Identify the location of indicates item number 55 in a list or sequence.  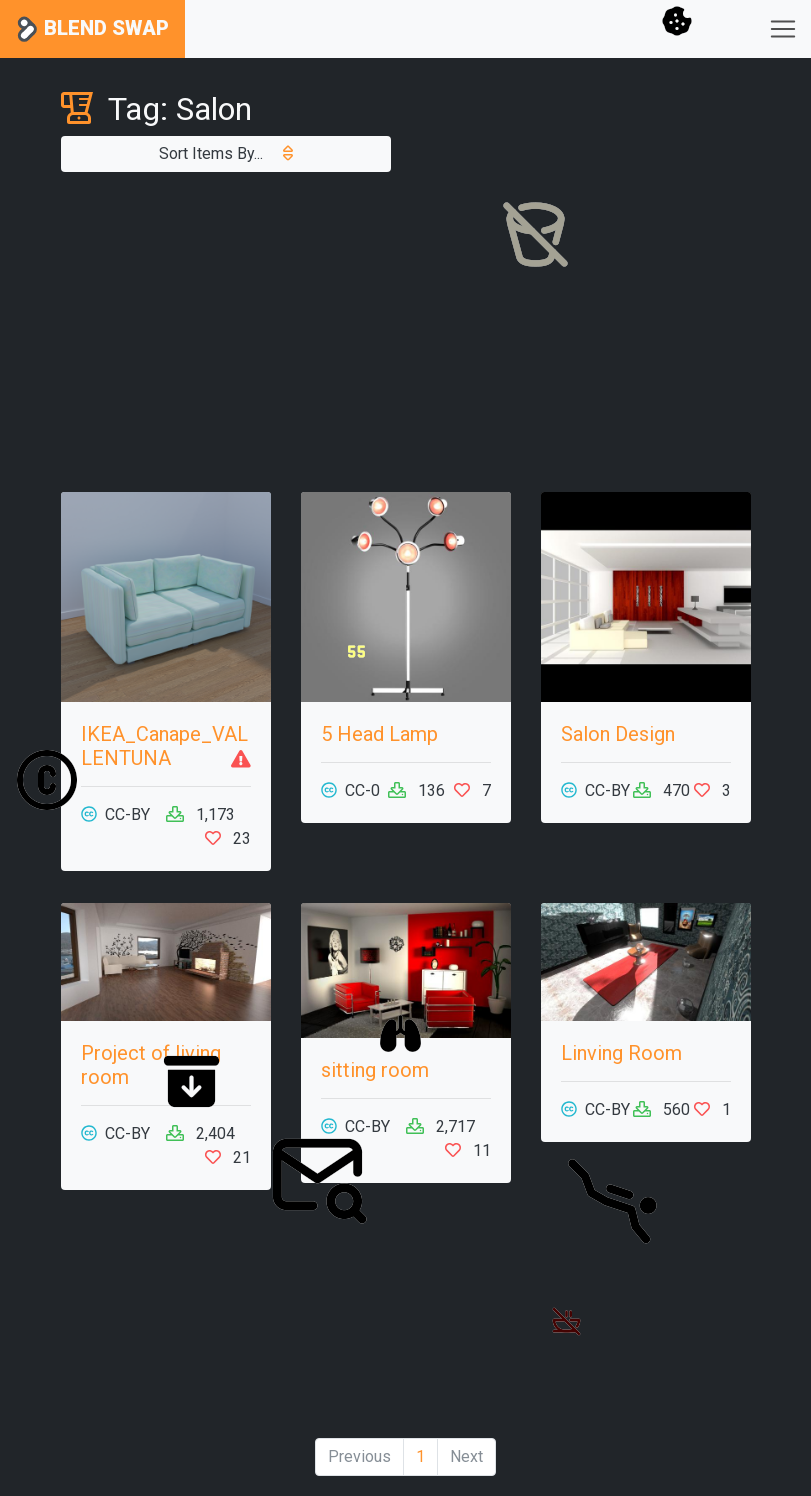
(356, 651).